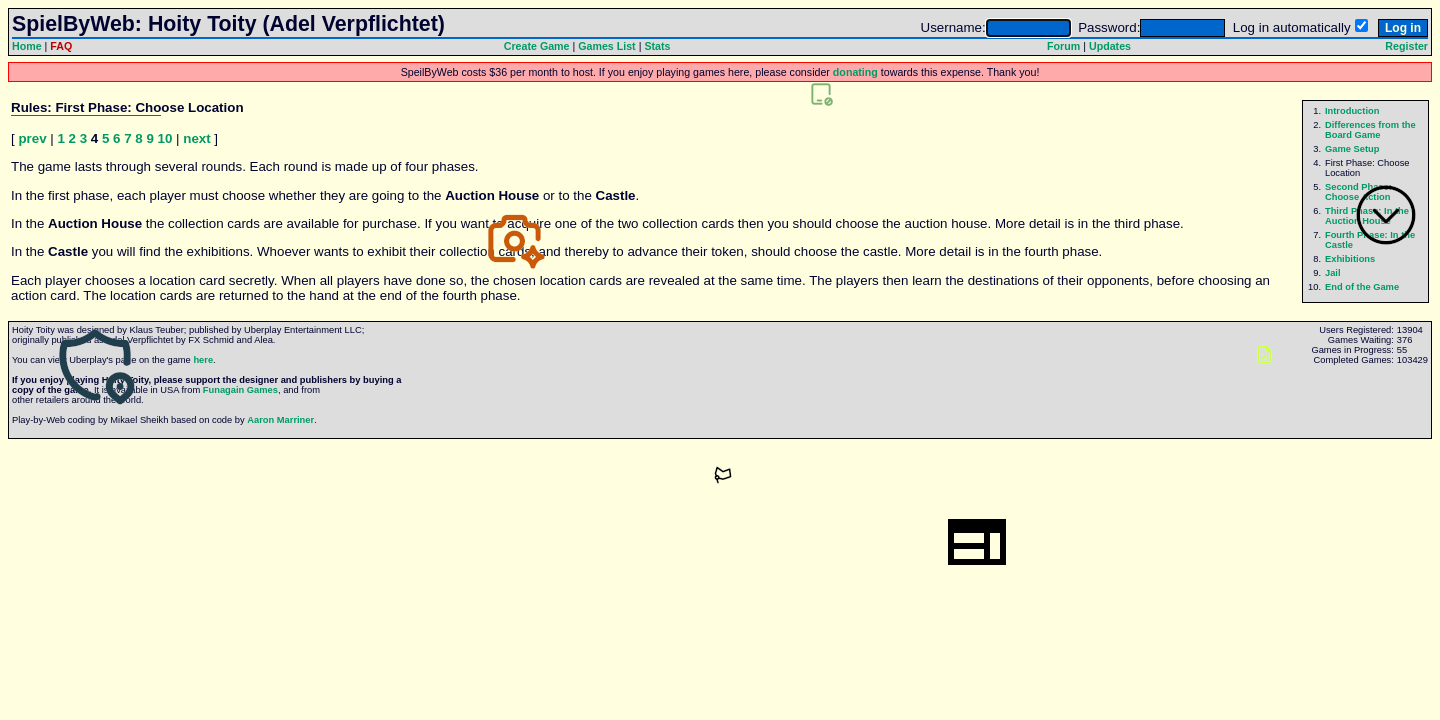 This screenshot has height=720, width=1440. Describe the element at coordinates (723, 475) in the screenshot. I see `select a custom polygonal area` at that location.